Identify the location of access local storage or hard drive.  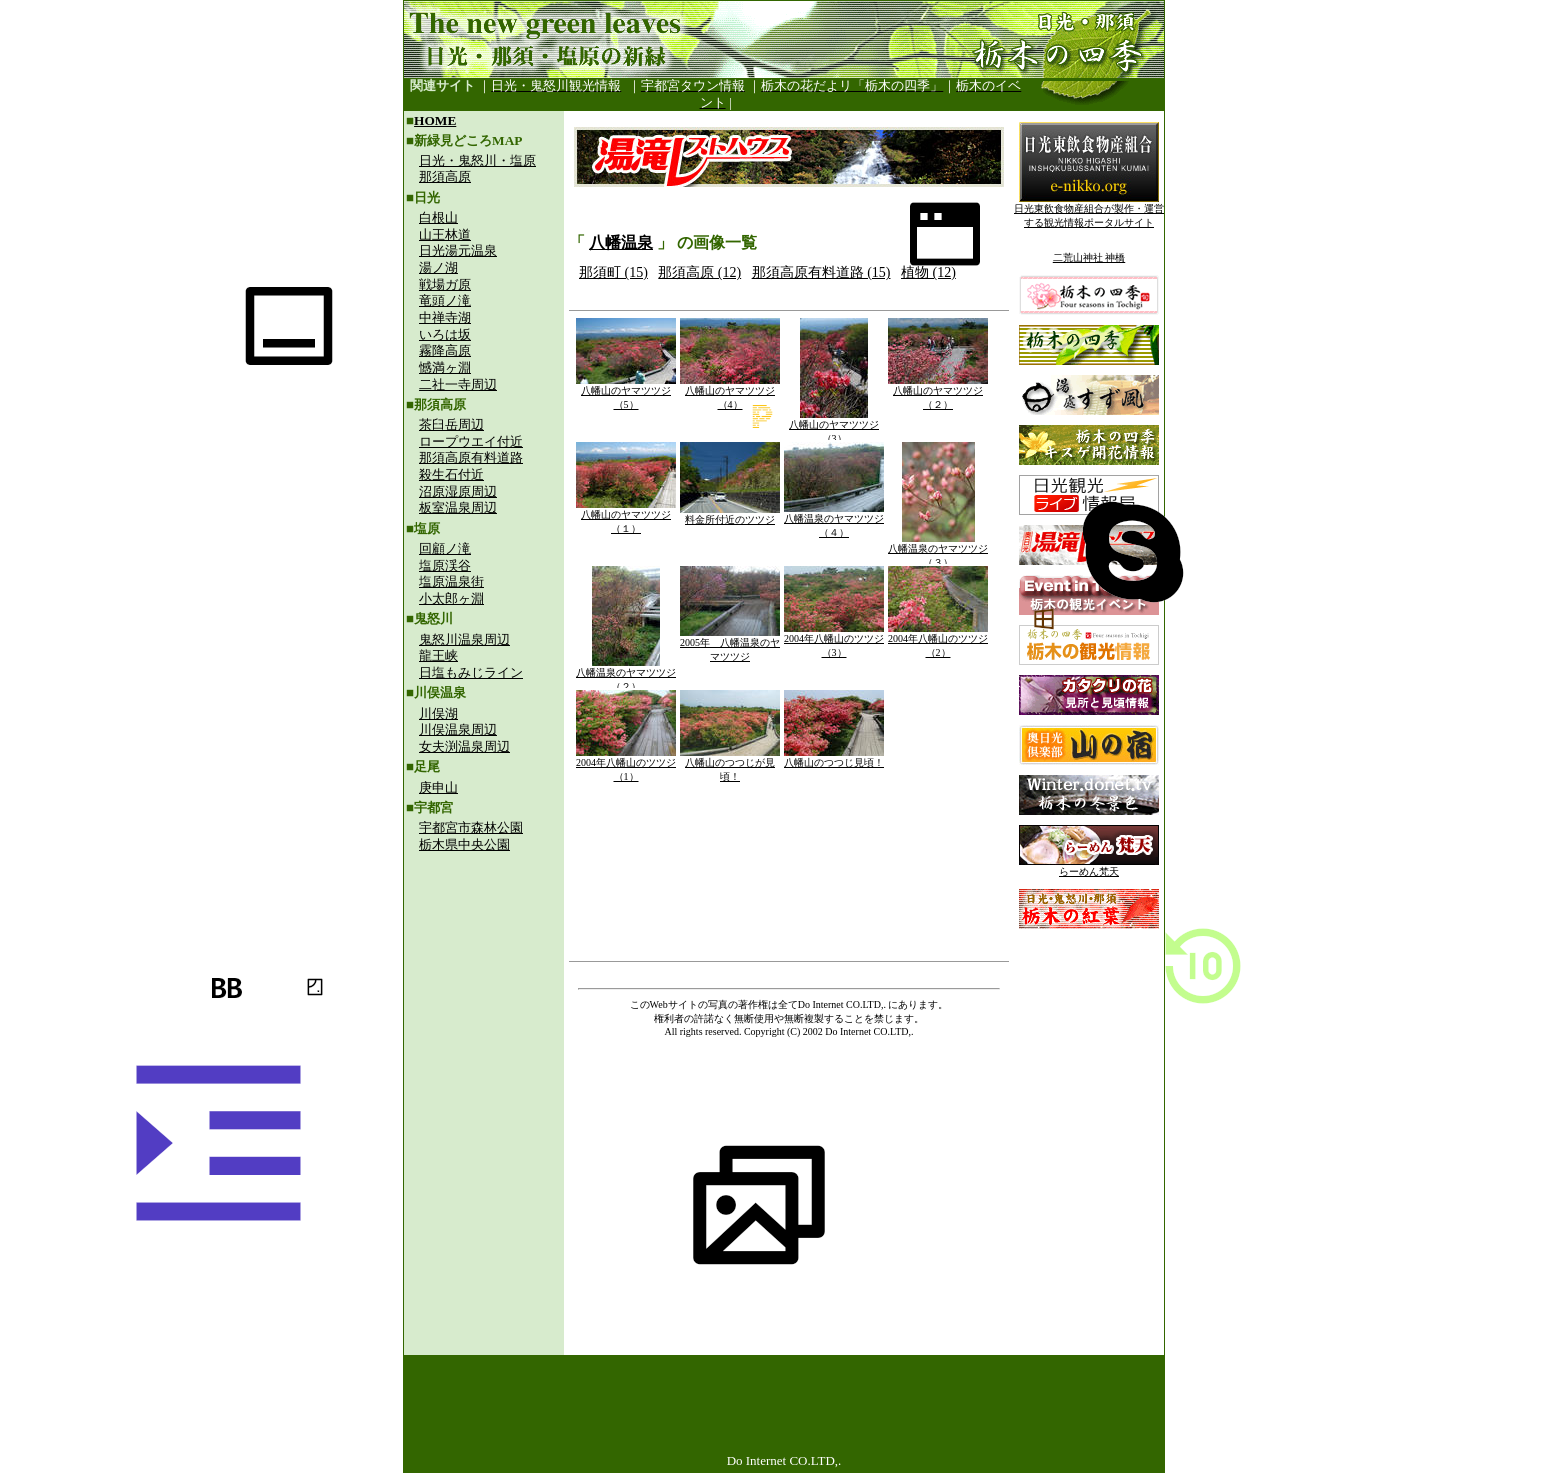
(315, 987).